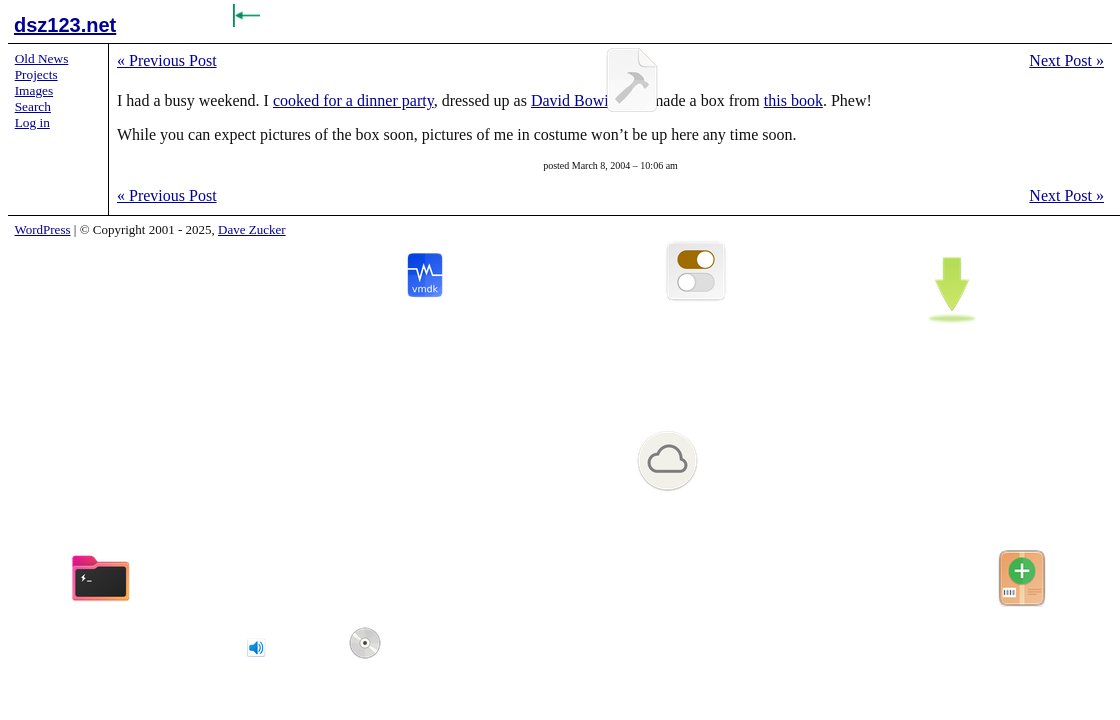 The width and height of the screenshot is (1120, 720). I want to click on save file to disk, so click(952, 286).